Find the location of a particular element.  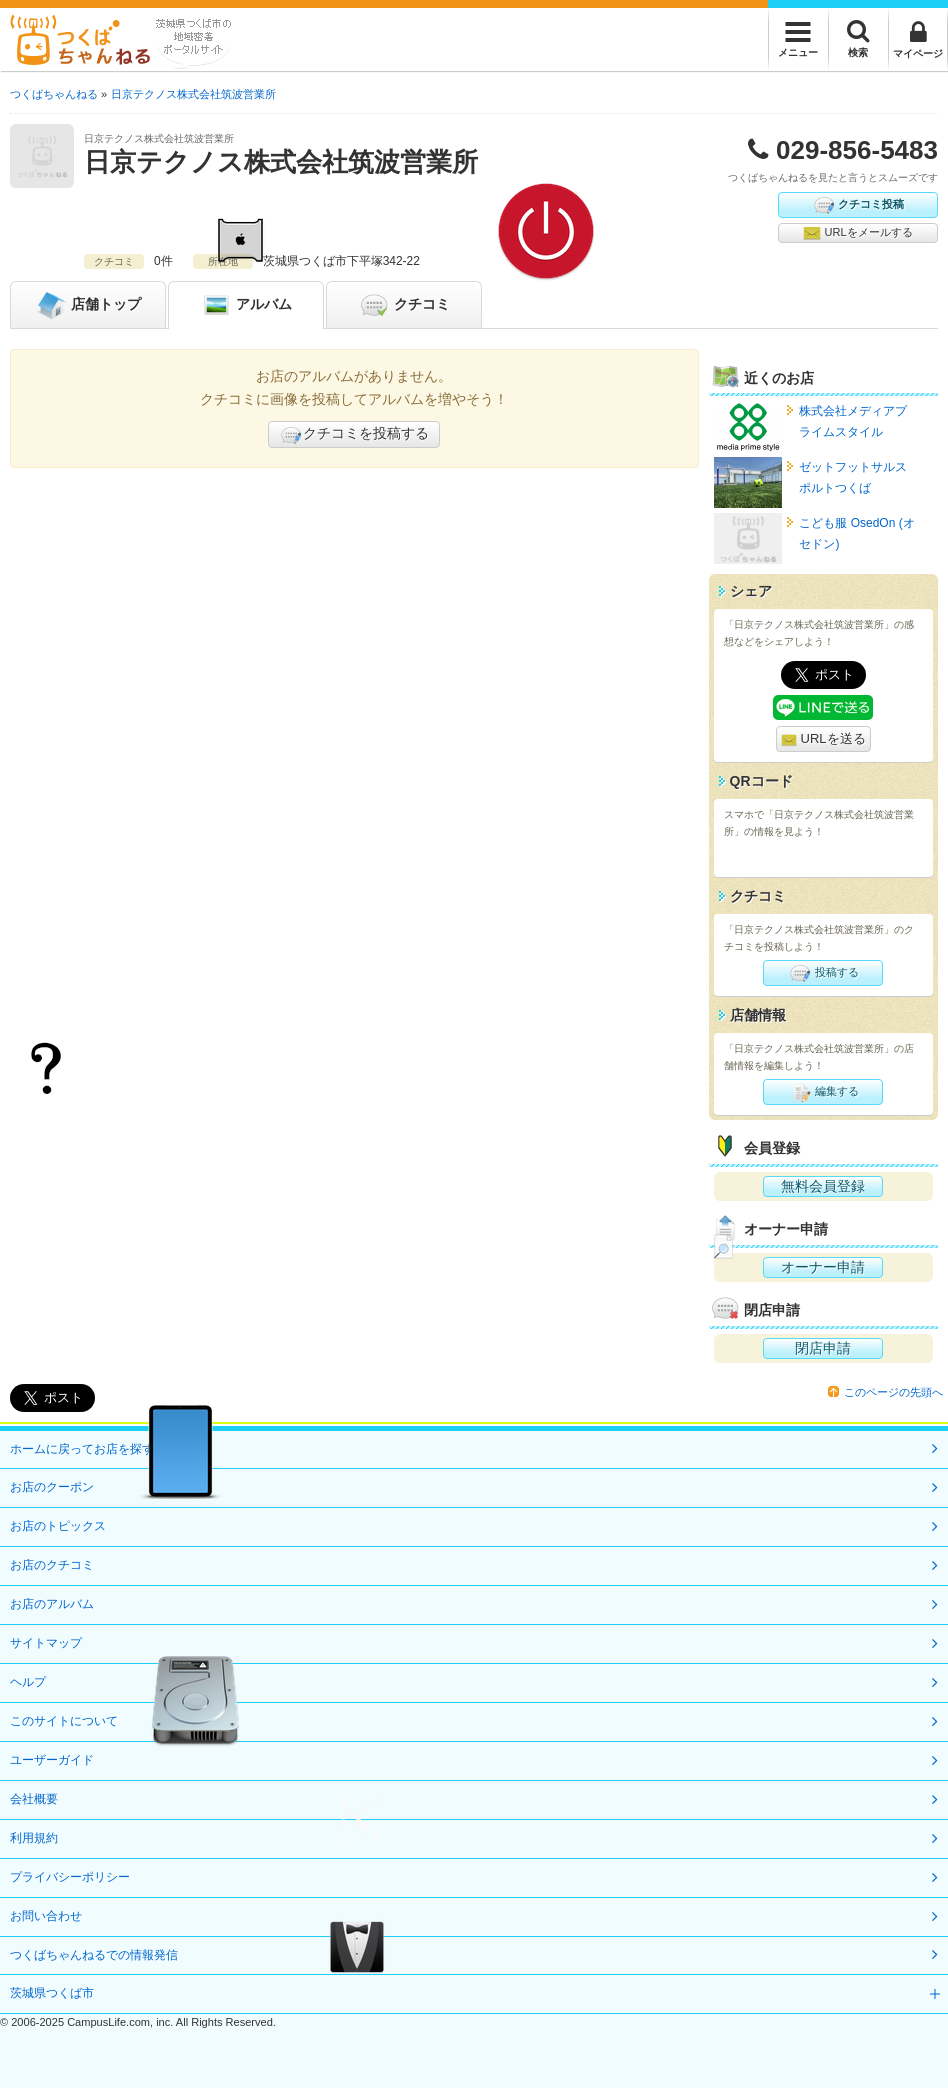

access startup disk settings is located at coordinates (195, 1702).